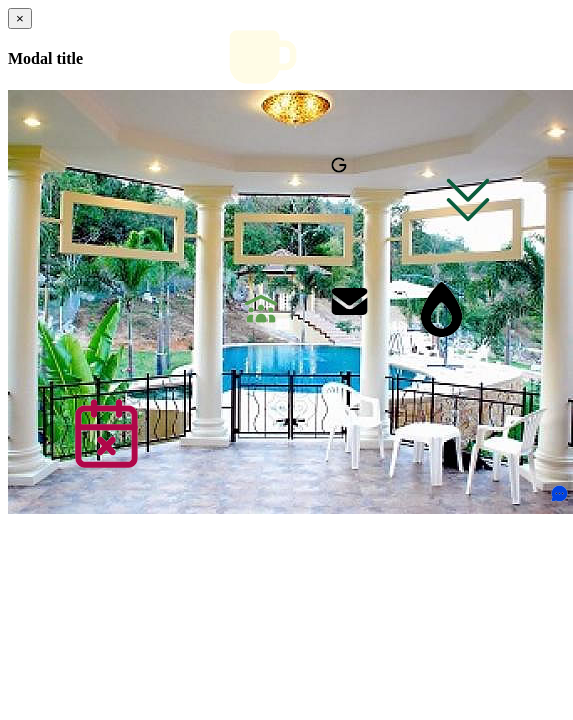  What do you see at coordinates (441, 309) in the screenshot?
I see `indicates flammable or combustible content` at bounding box center [441, 309].